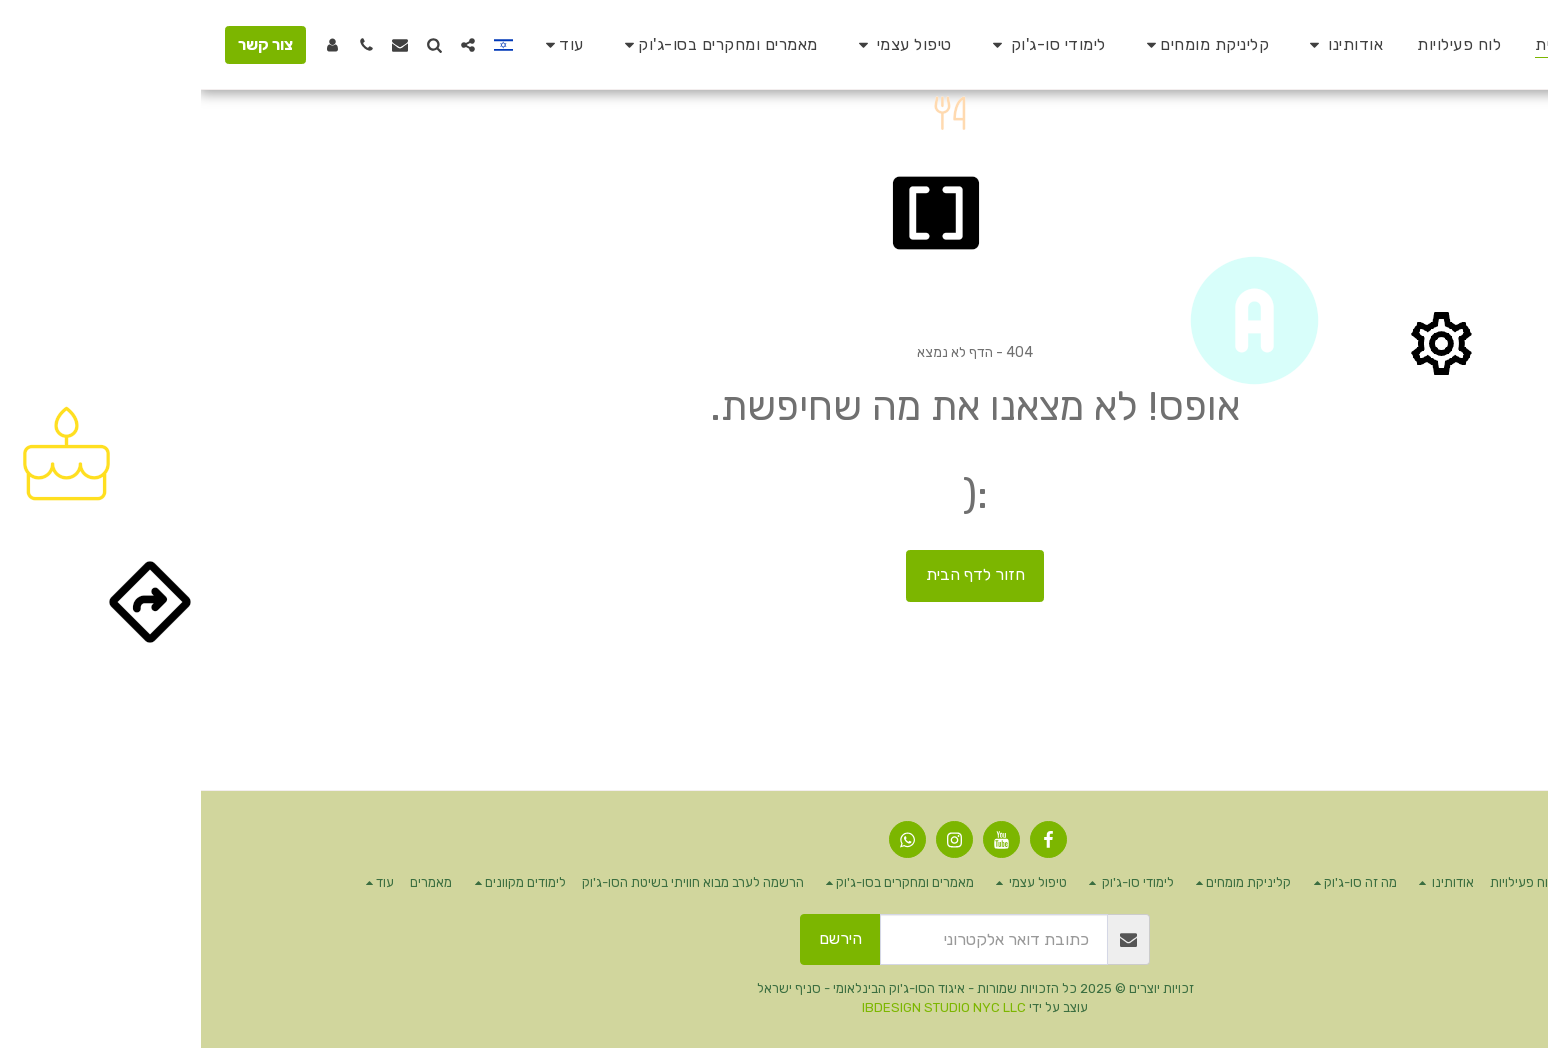 This screenshot has width=1548, height=1048. What do you see at coordinates (66, 460) in the screenshot?
I see `view birthday or celebration reminders` at bounding box center [66, 460].